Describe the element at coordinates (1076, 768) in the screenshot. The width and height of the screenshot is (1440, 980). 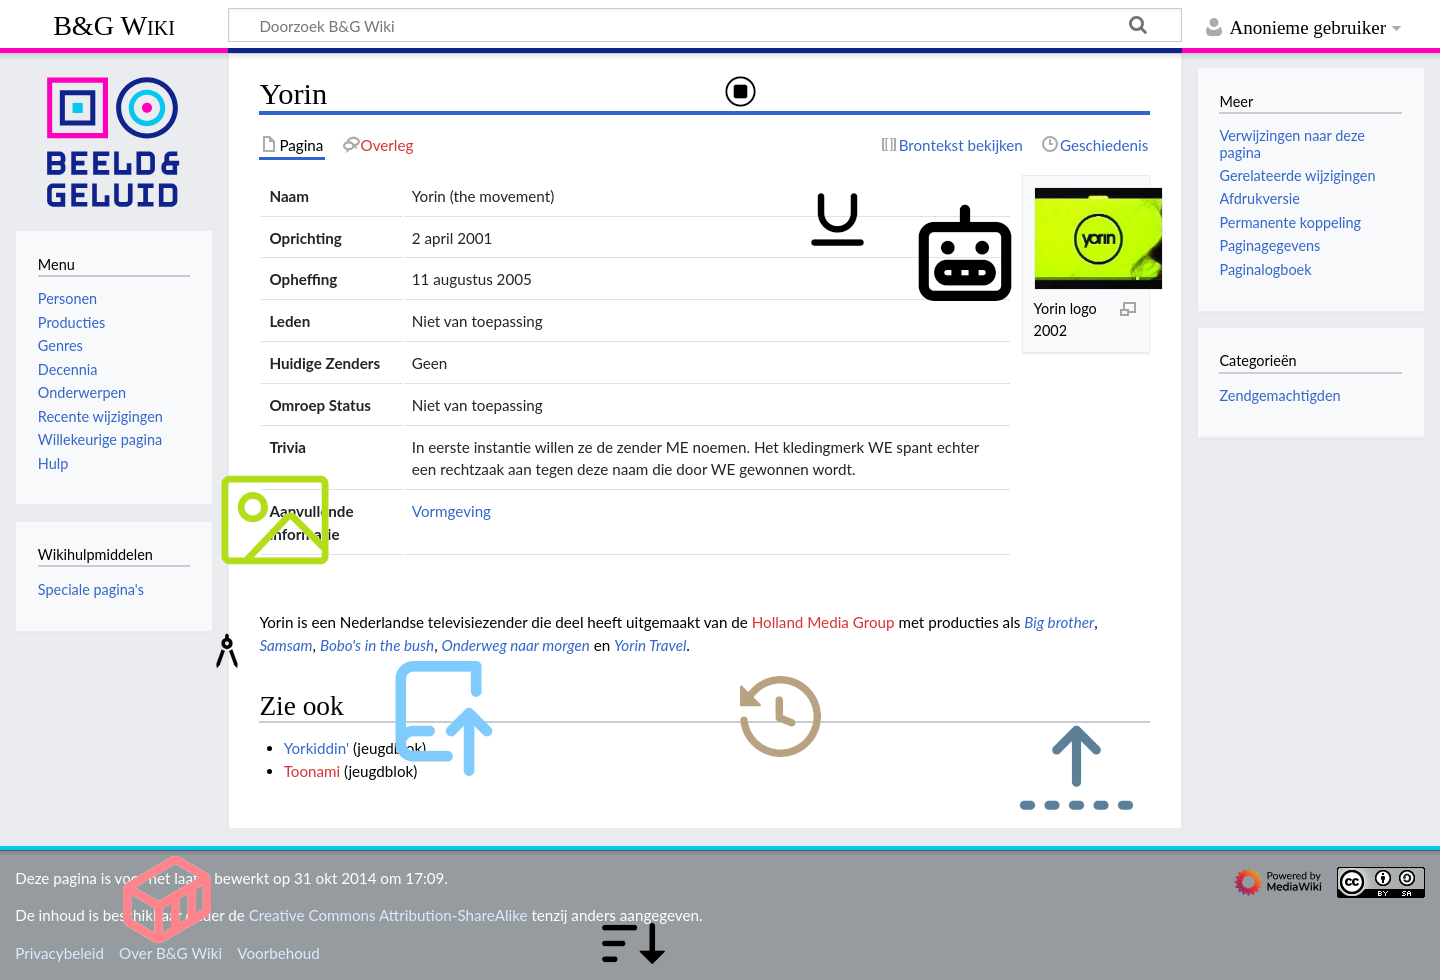
I see `collapse content upward` at that location.